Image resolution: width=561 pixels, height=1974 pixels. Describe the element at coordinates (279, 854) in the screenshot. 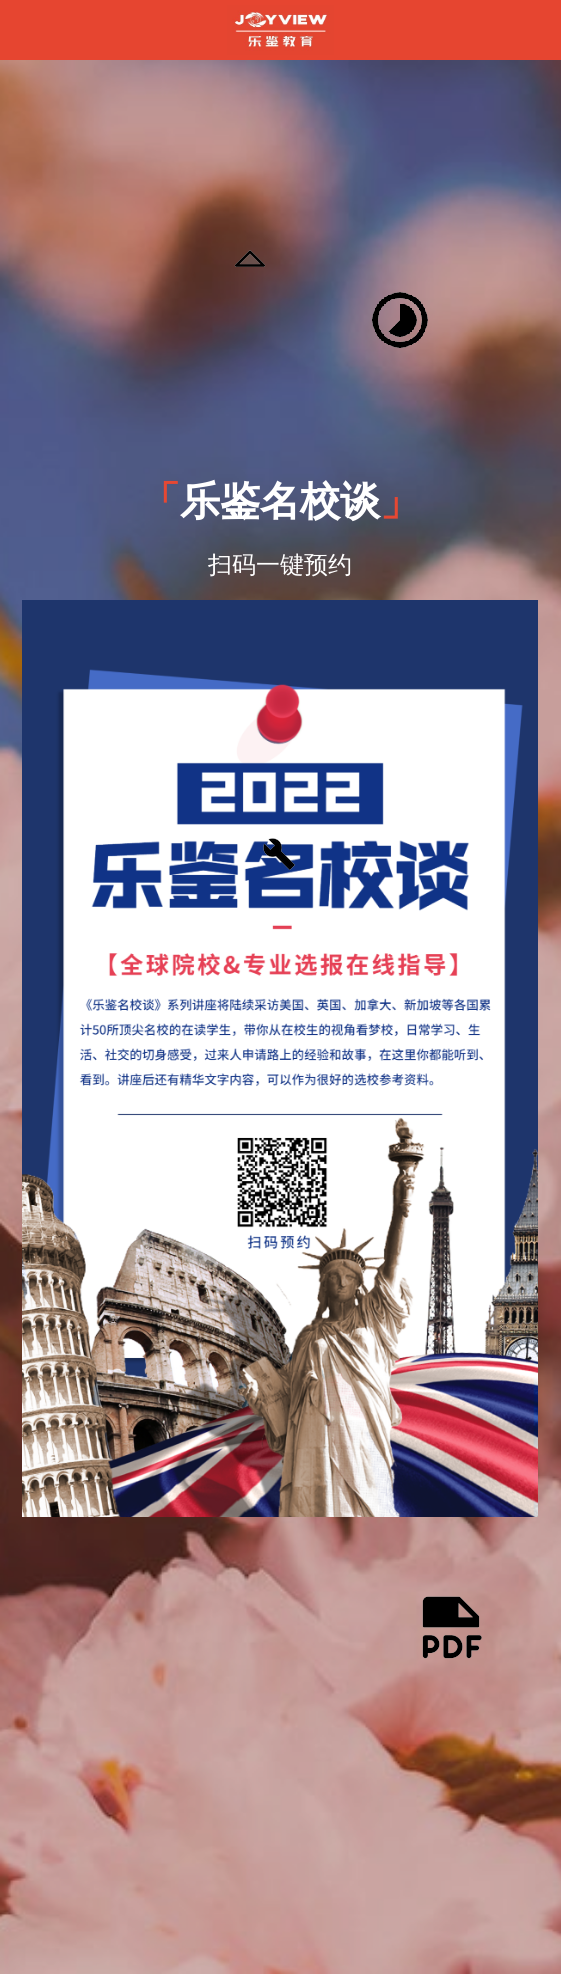

I see `access settings or configuration options` at that location.